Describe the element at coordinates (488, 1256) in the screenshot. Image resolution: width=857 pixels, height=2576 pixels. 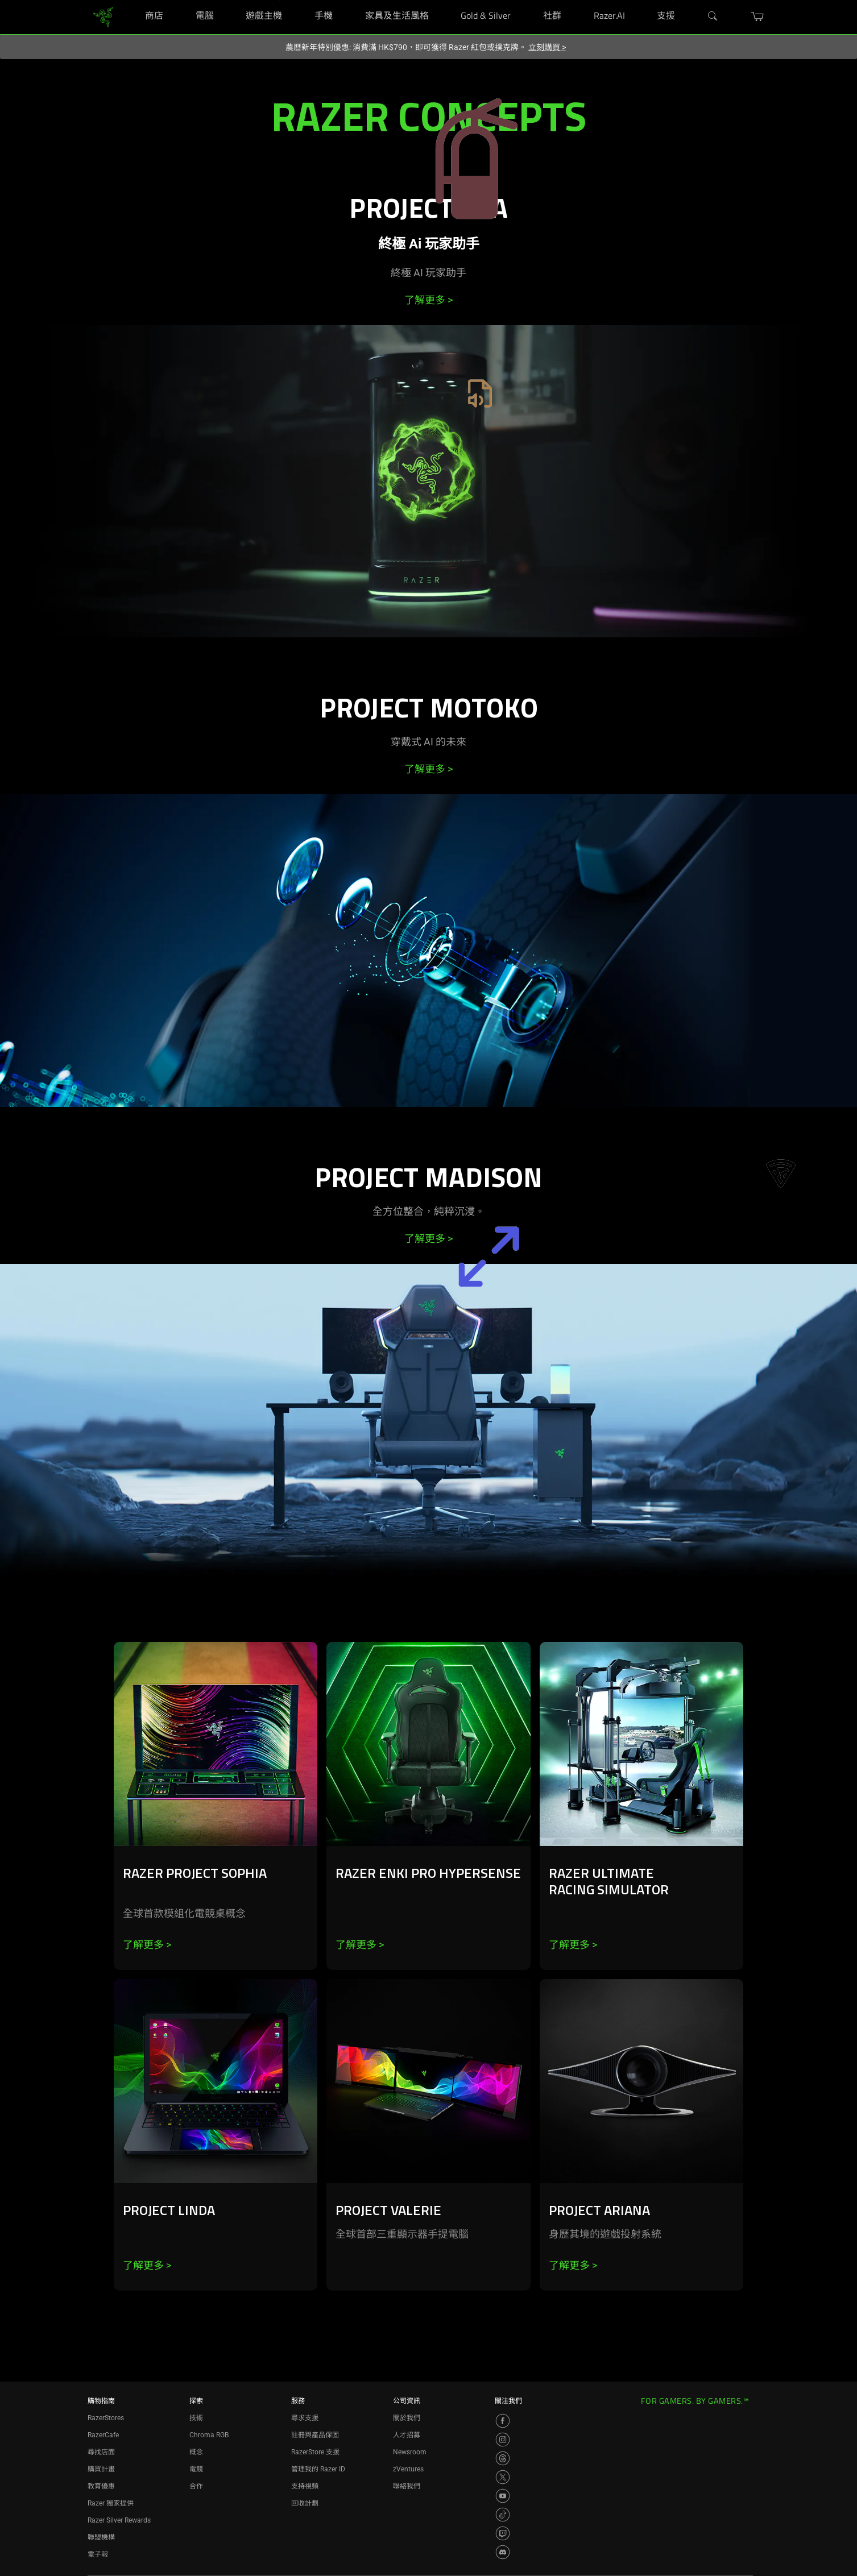
I see `expand to fullscreen mode` at that location.